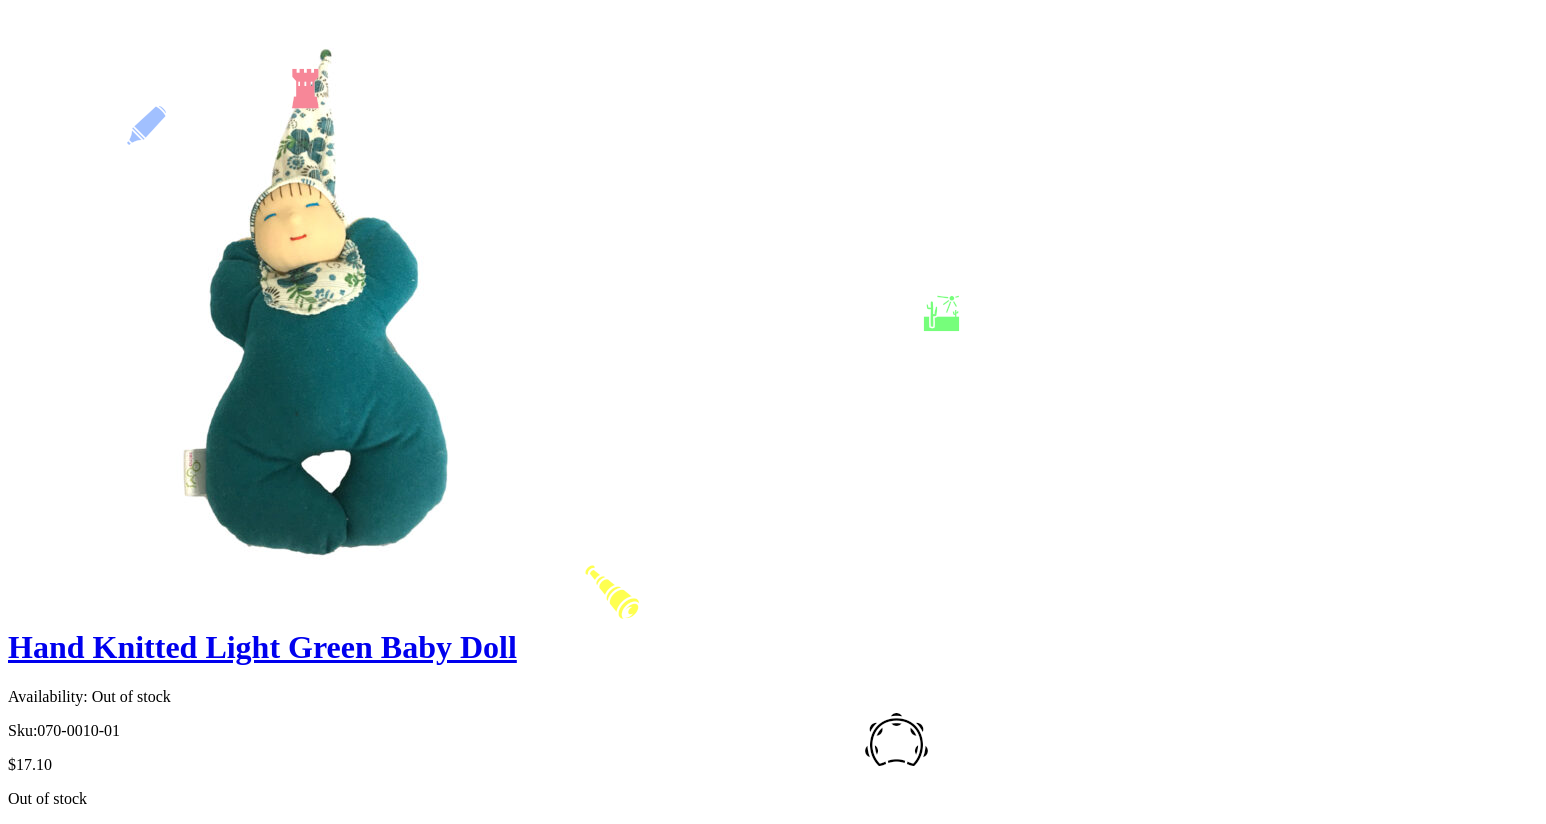  I want to click on access musical instruments or percussion sounds, so click(896, 739).